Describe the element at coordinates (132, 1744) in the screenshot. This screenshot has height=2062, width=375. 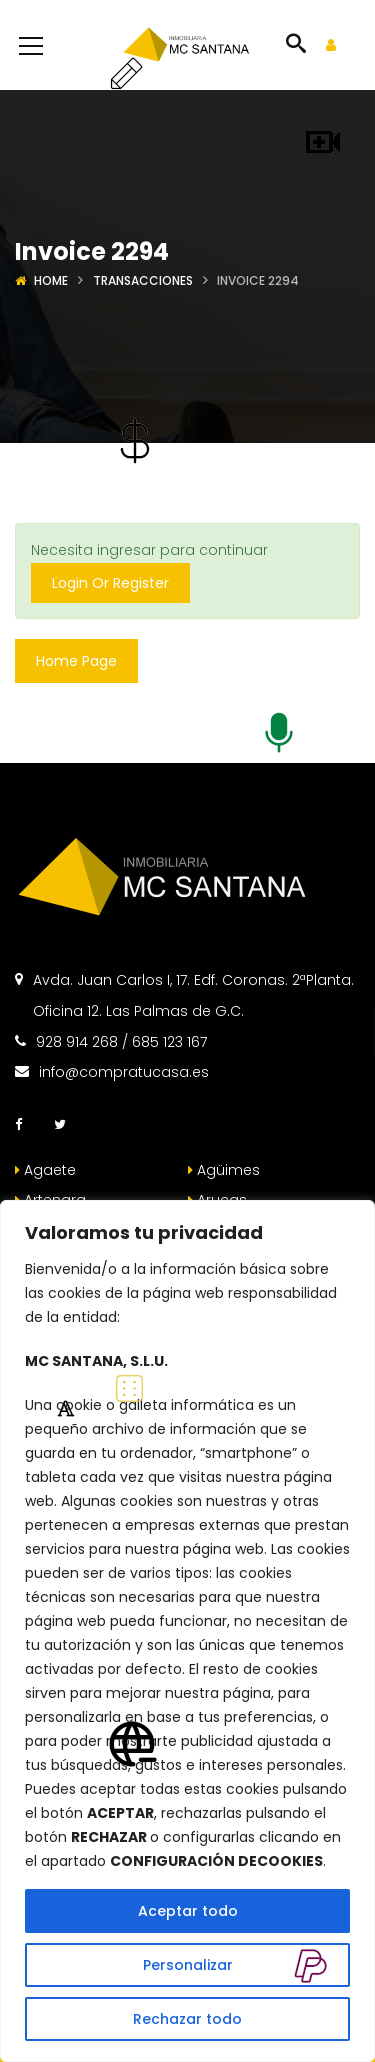
I see `remove a website from your list` at that location.